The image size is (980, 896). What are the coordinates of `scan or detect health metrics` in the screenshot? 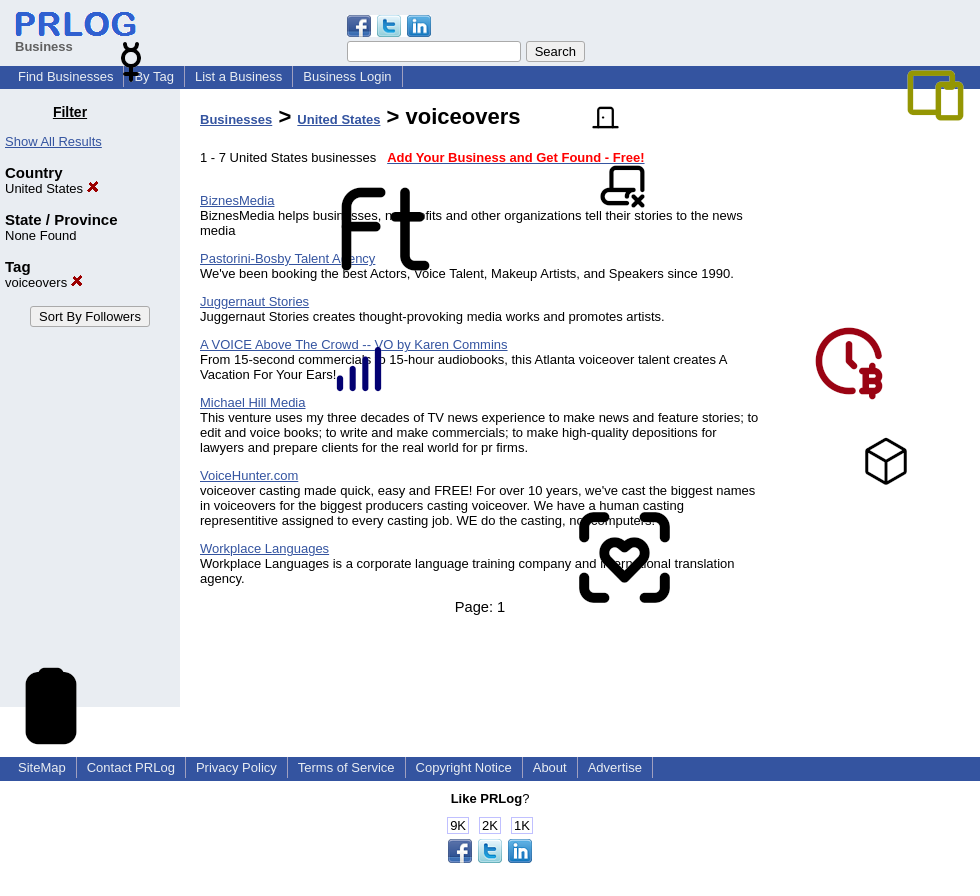 It's located at (624, 557).